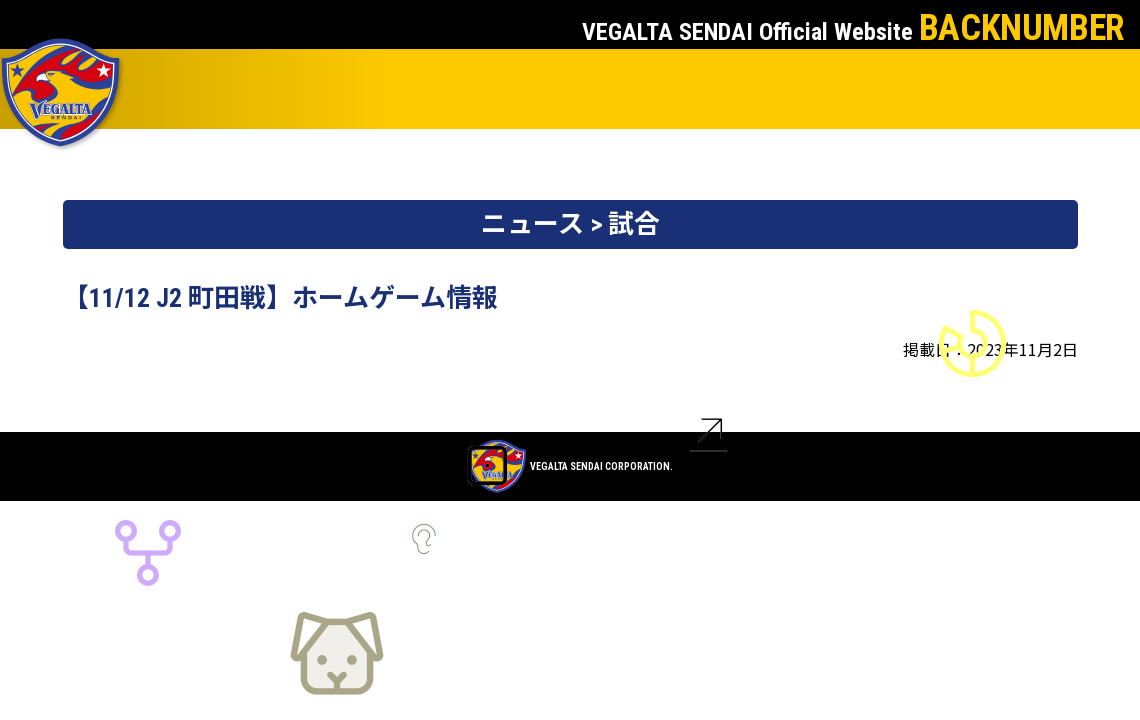 The height and width of the screenshot is (720, 1140). I want to click on access pet-related features or settings, so click(337, 655).